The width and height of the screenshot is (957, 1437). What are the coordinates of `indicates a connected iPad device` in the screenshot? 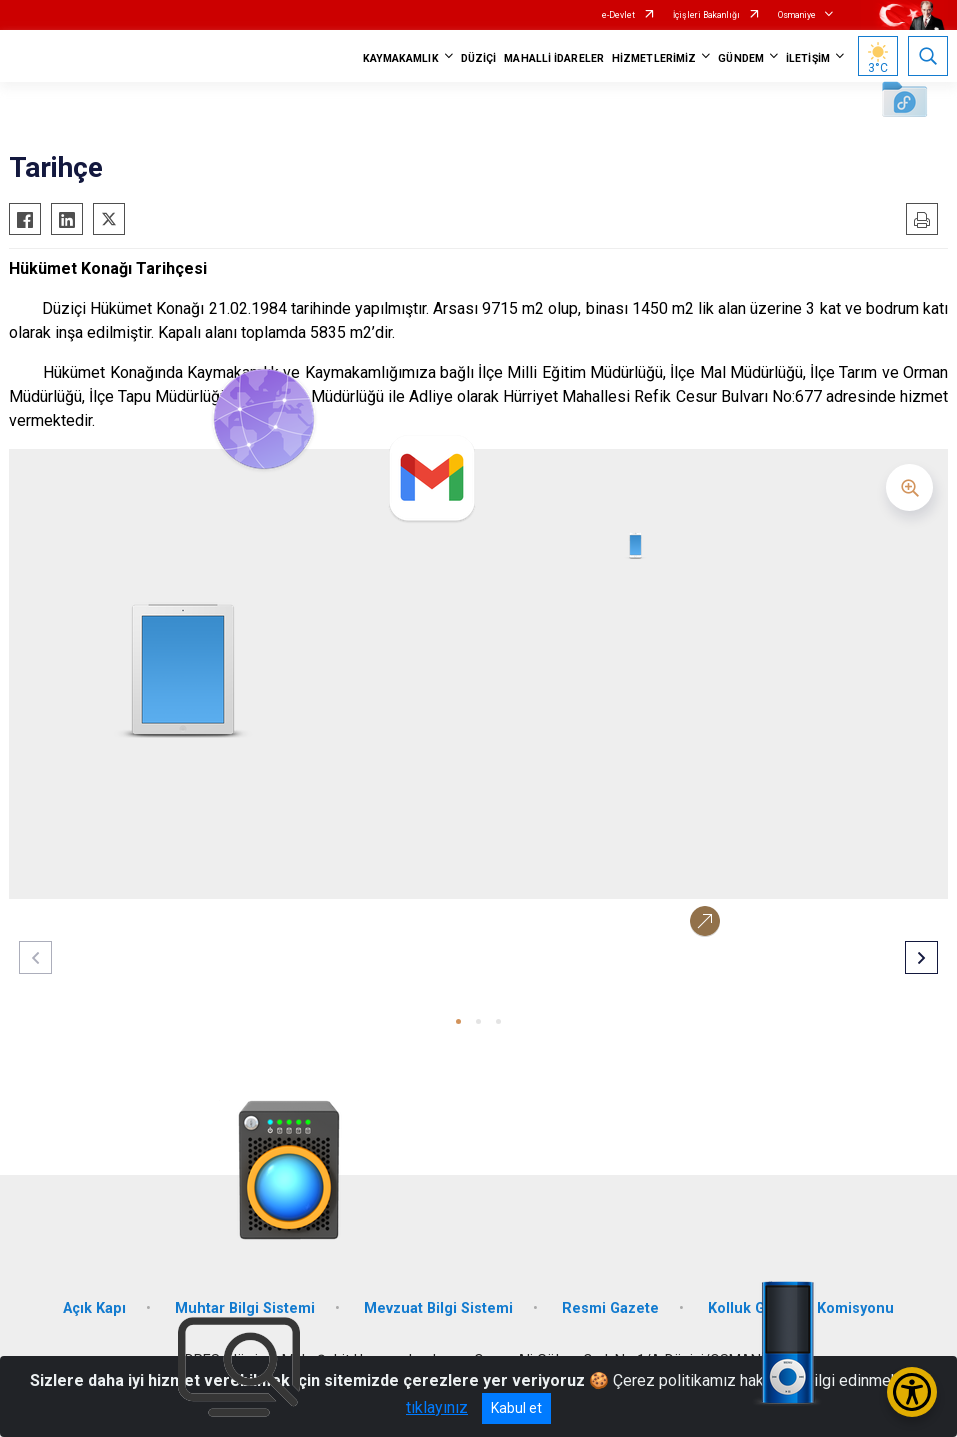 It's located at (183, 669).